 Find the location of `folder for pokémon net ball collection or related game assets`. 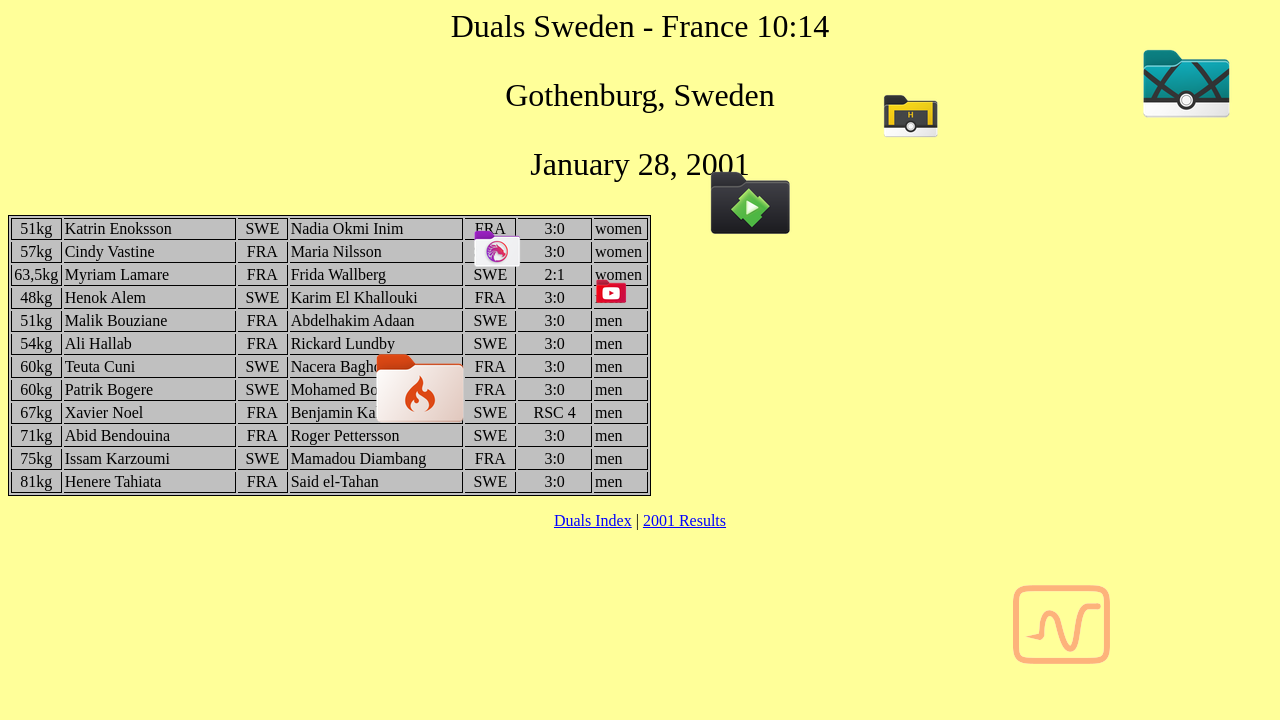

folder for pokémon net ball collection or related game assets is located at coordinates (1186, 86).